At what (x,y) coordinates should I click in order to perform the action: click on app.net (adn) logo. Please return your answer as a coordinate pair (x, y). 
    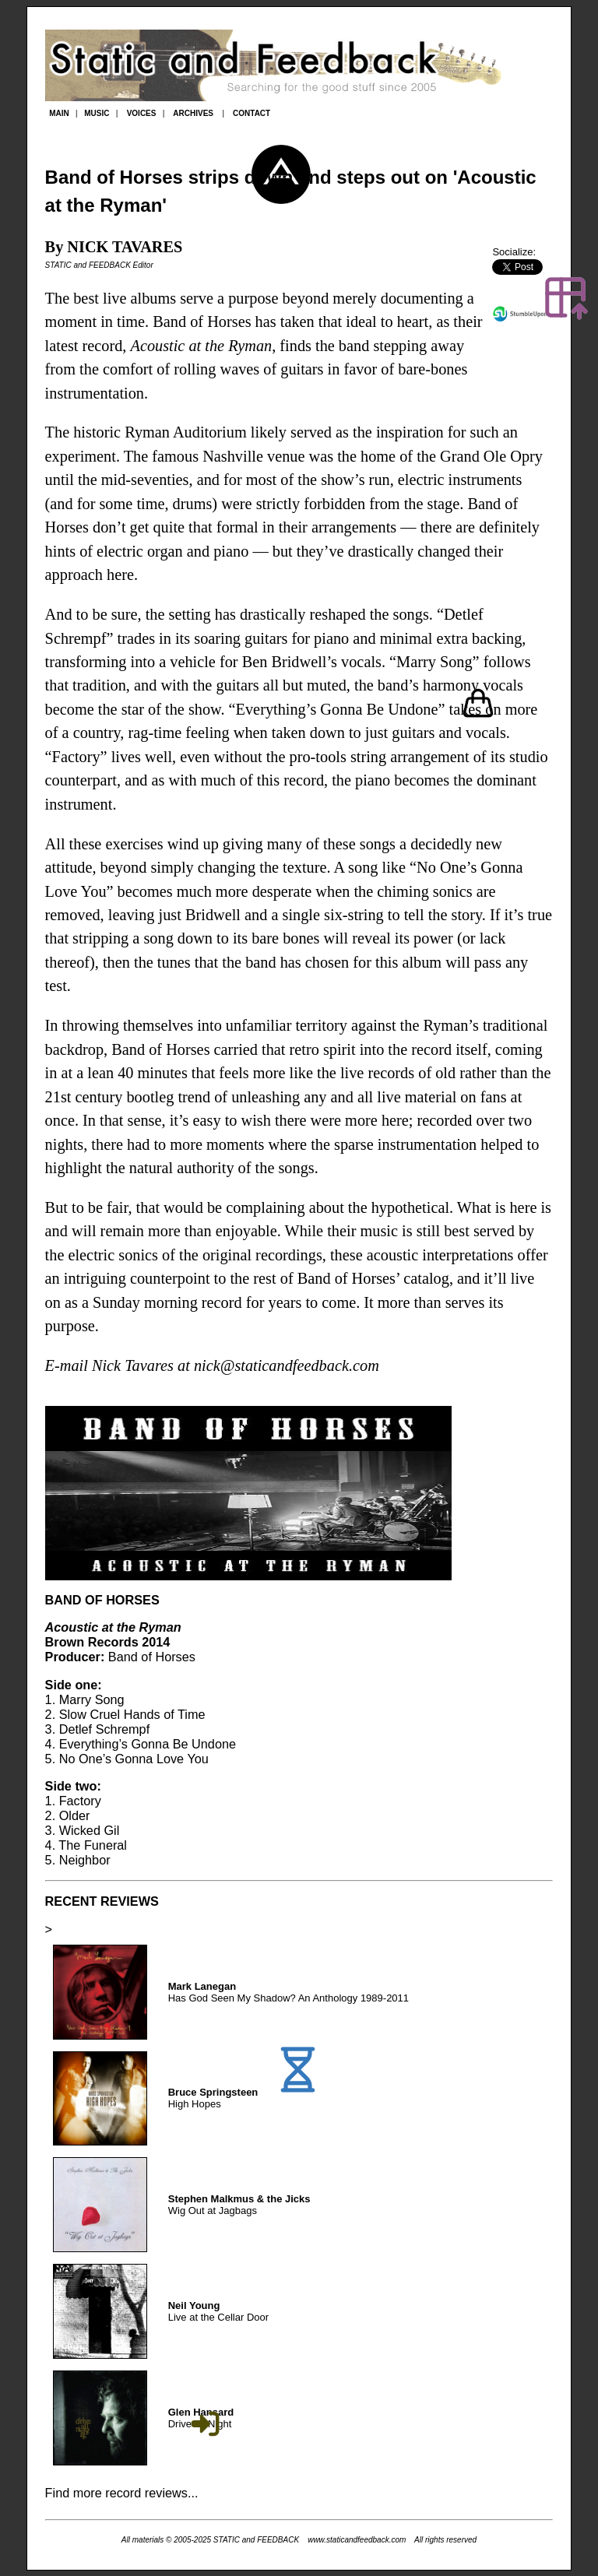
    Looking at the image, I should click on (281, 174).